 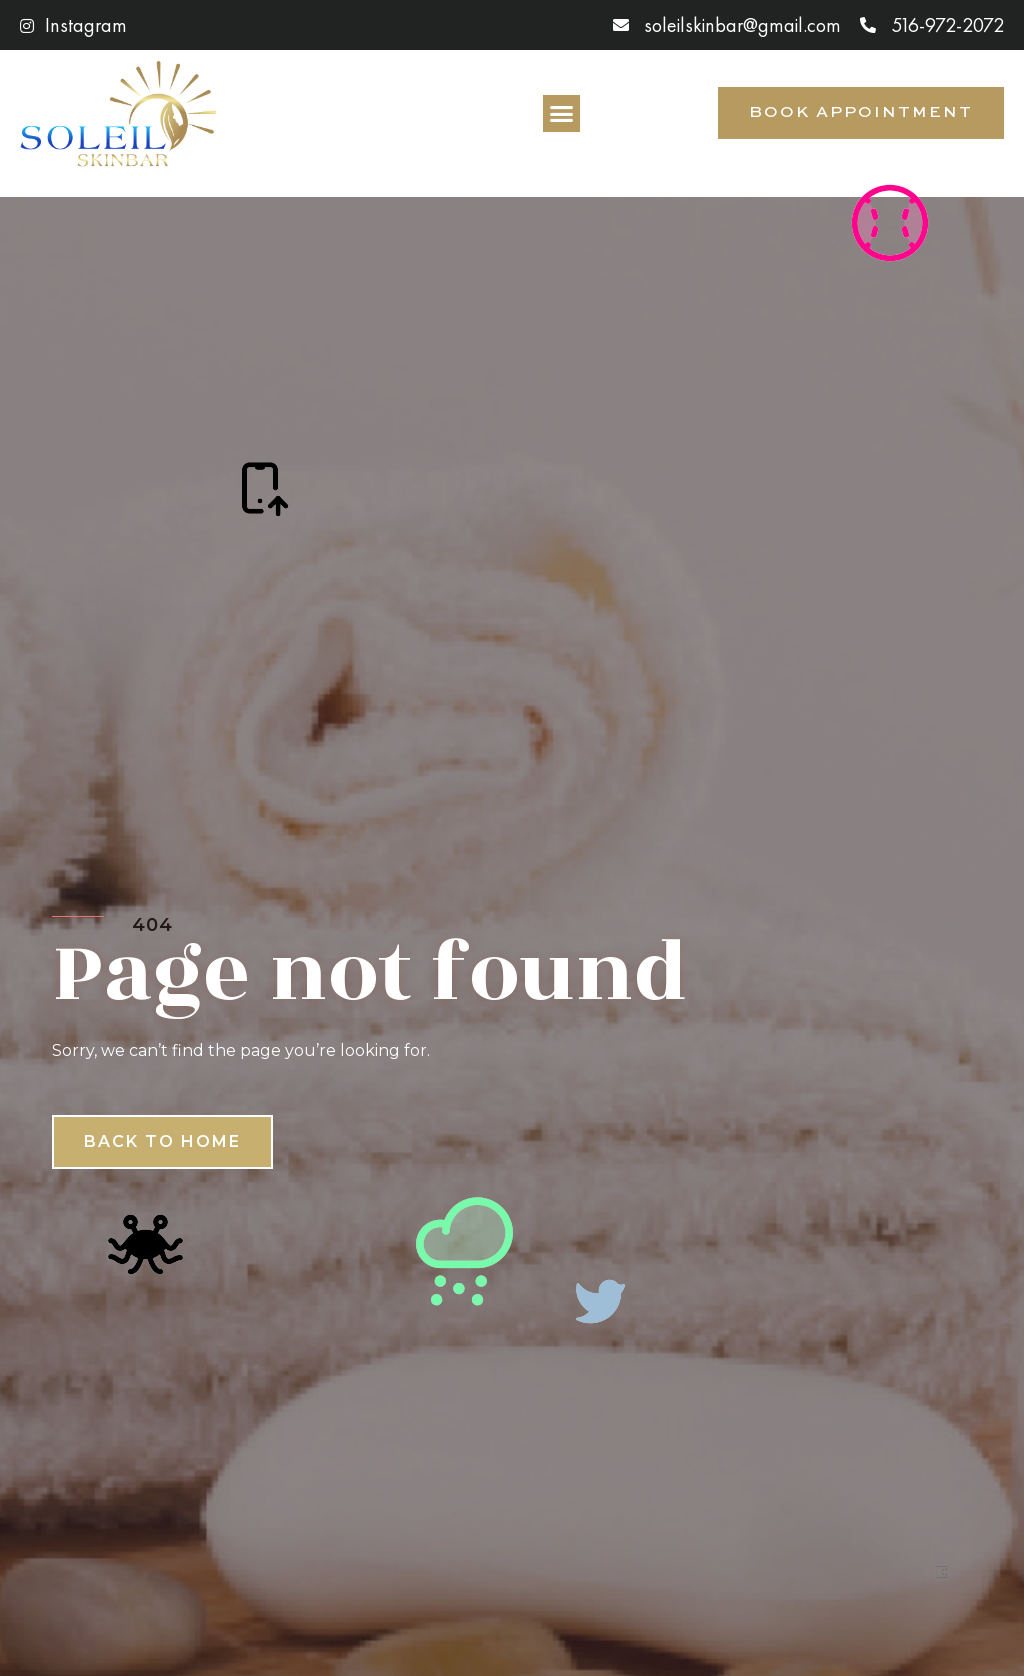 I want to click on represents pastafarianism or the flying spaghetti monster, so click(x=145, y=1244).